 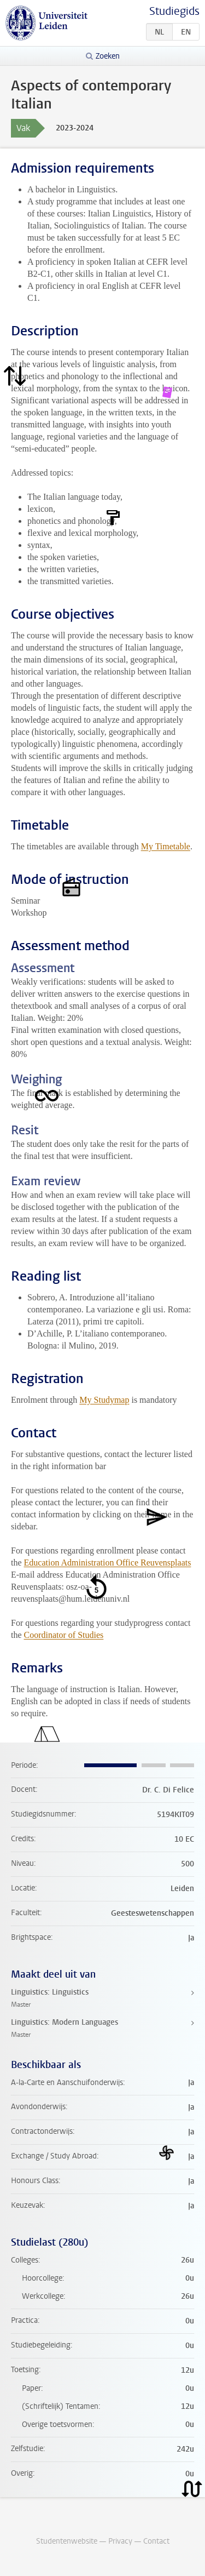 What do you see at coordinates (113, 517) in the screenshot?
I see `apply formatting style to selected content` at bounding box center [113, 517].